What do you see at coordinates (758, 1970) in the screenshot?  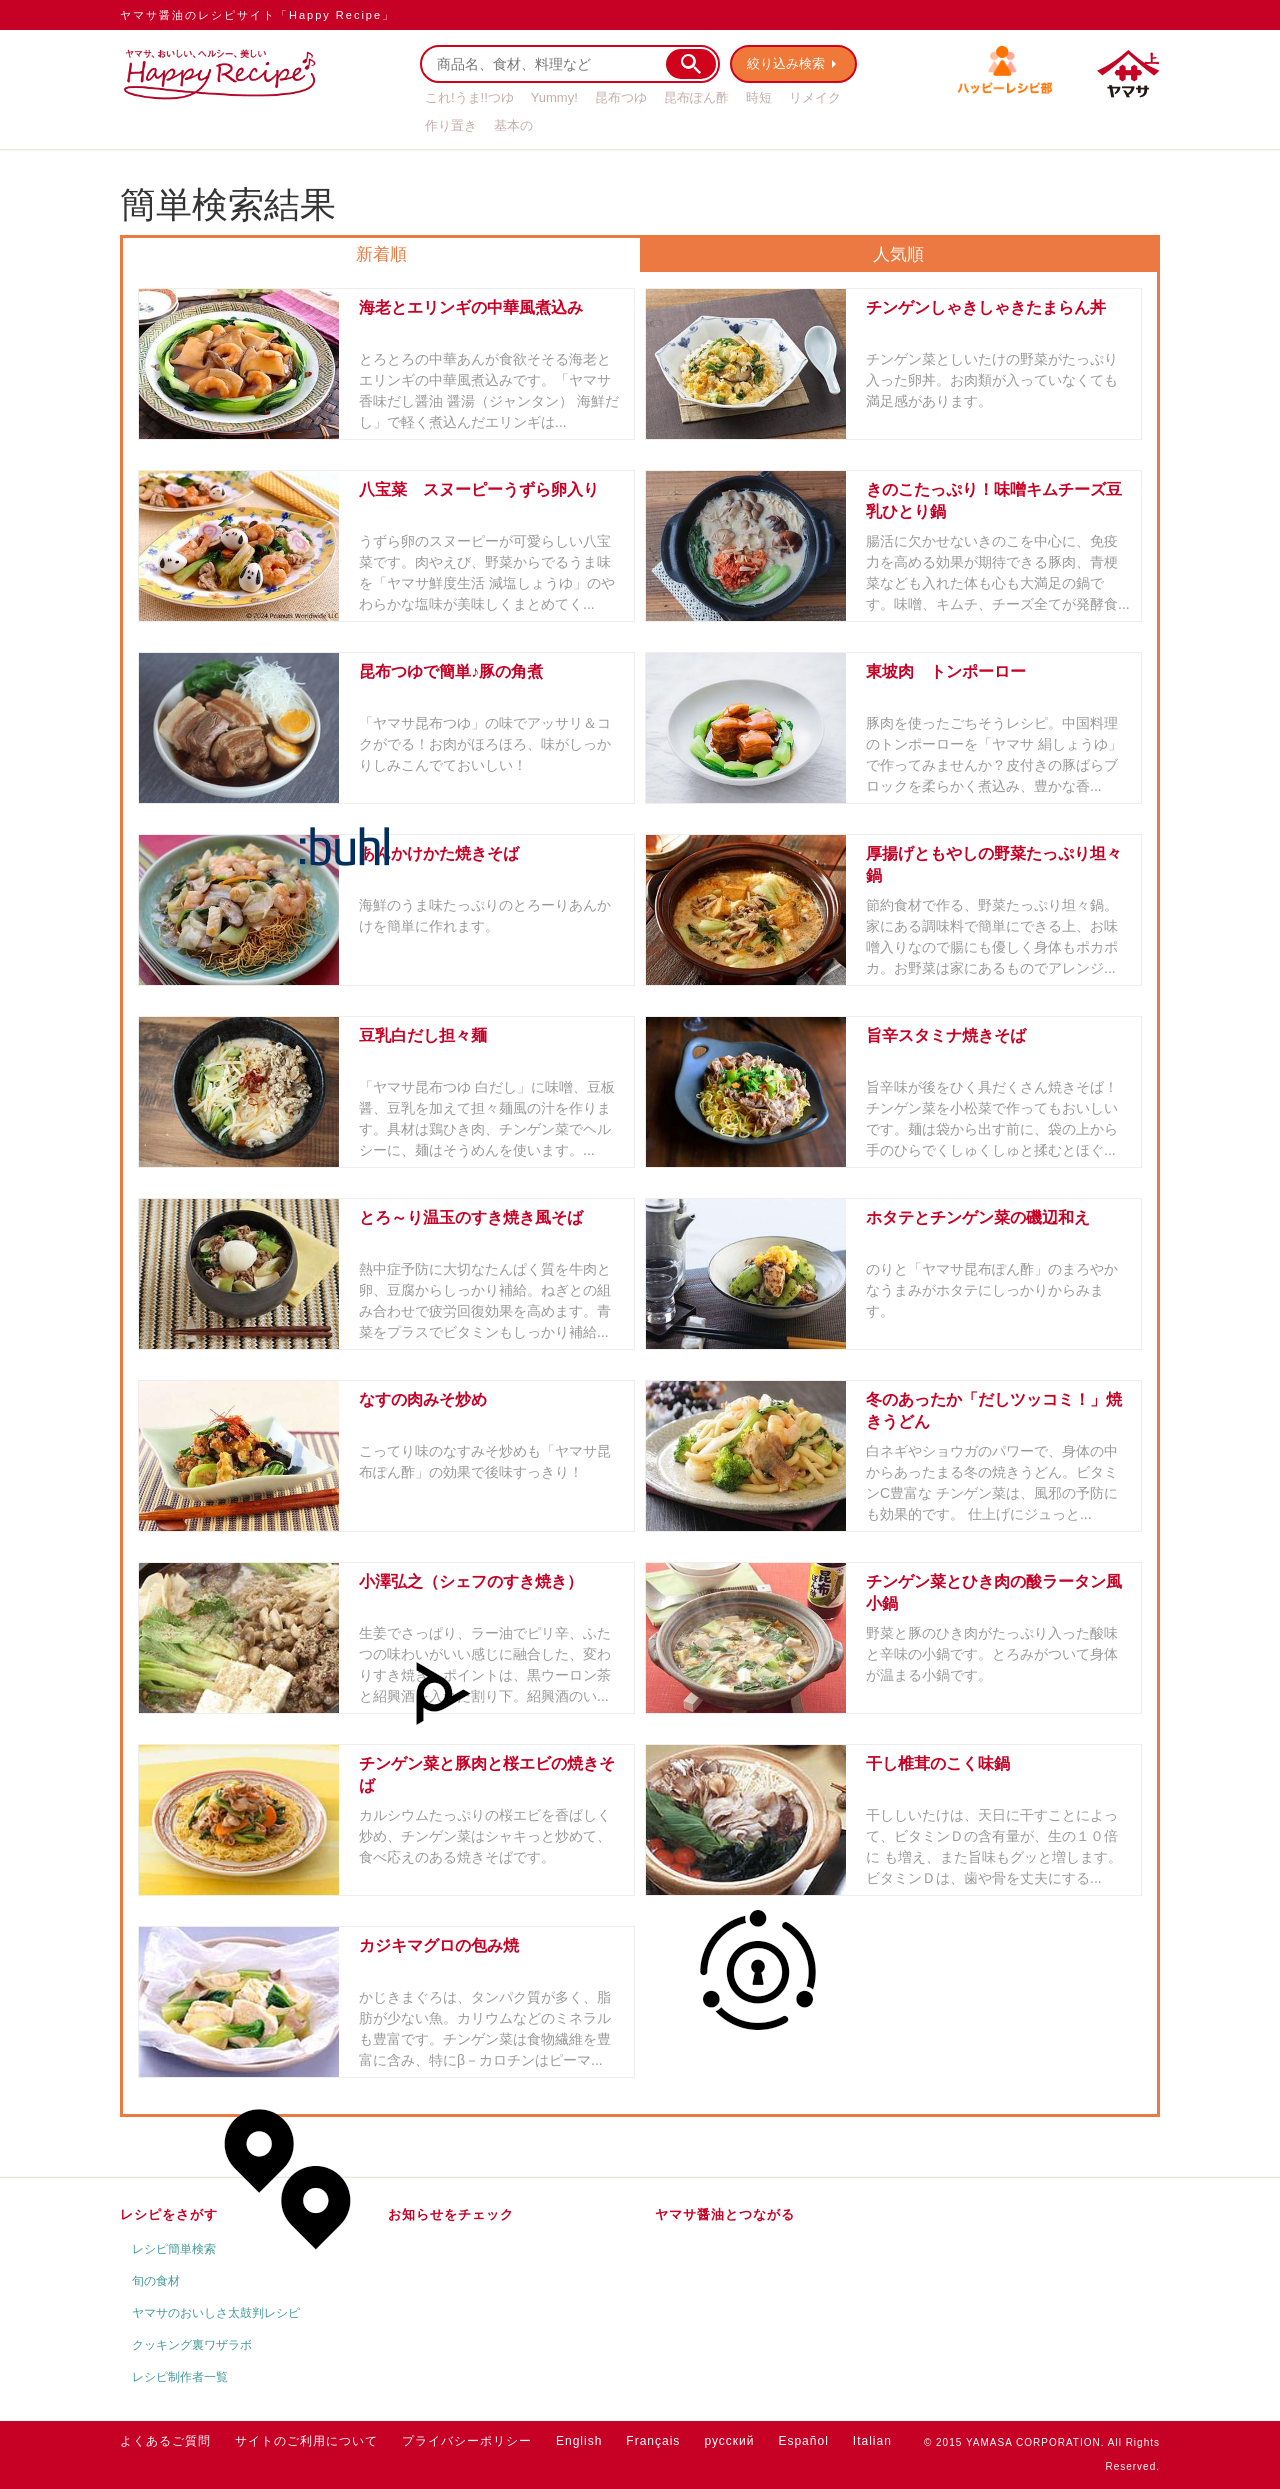 I see `fusionauth identity and authentication service logo` at bounding box center [758, 1970].